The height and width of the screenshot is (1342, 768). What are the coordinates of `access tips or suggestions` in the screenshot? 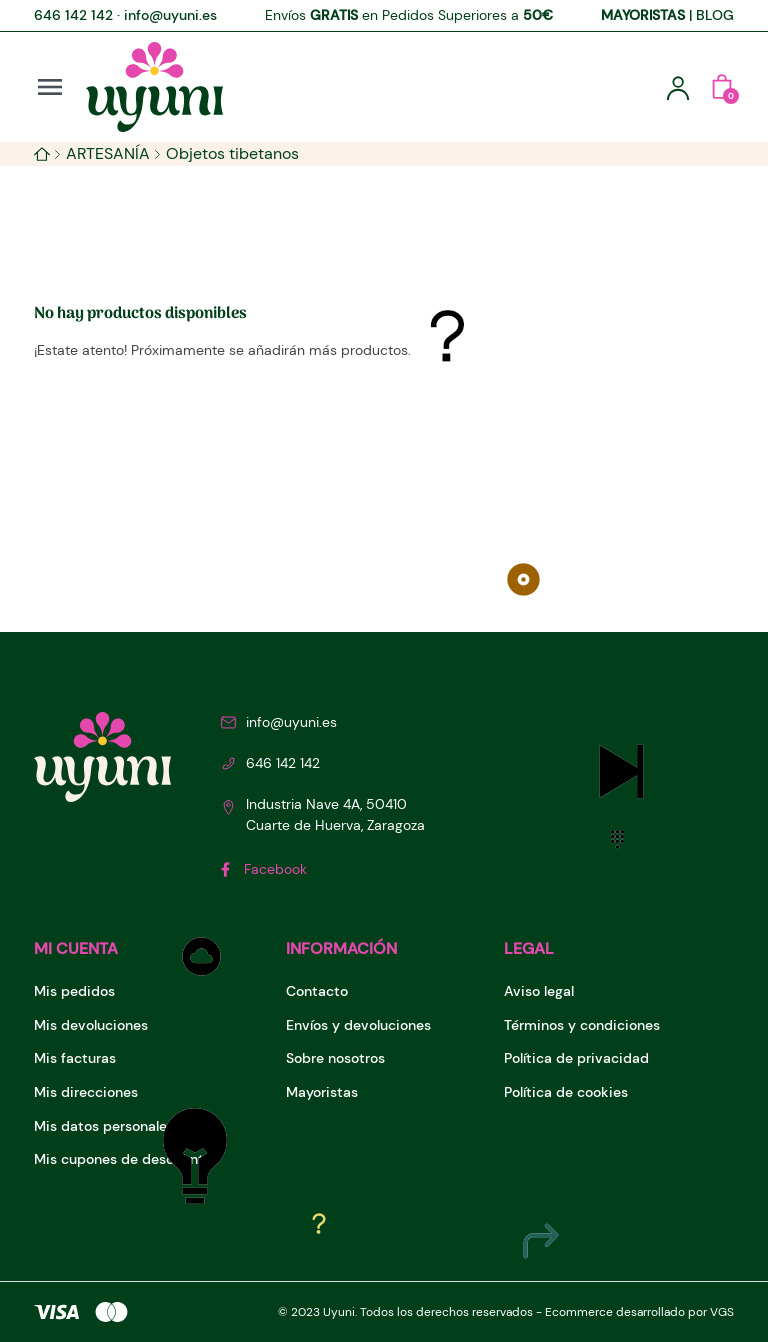 It's located at (195, 1156).